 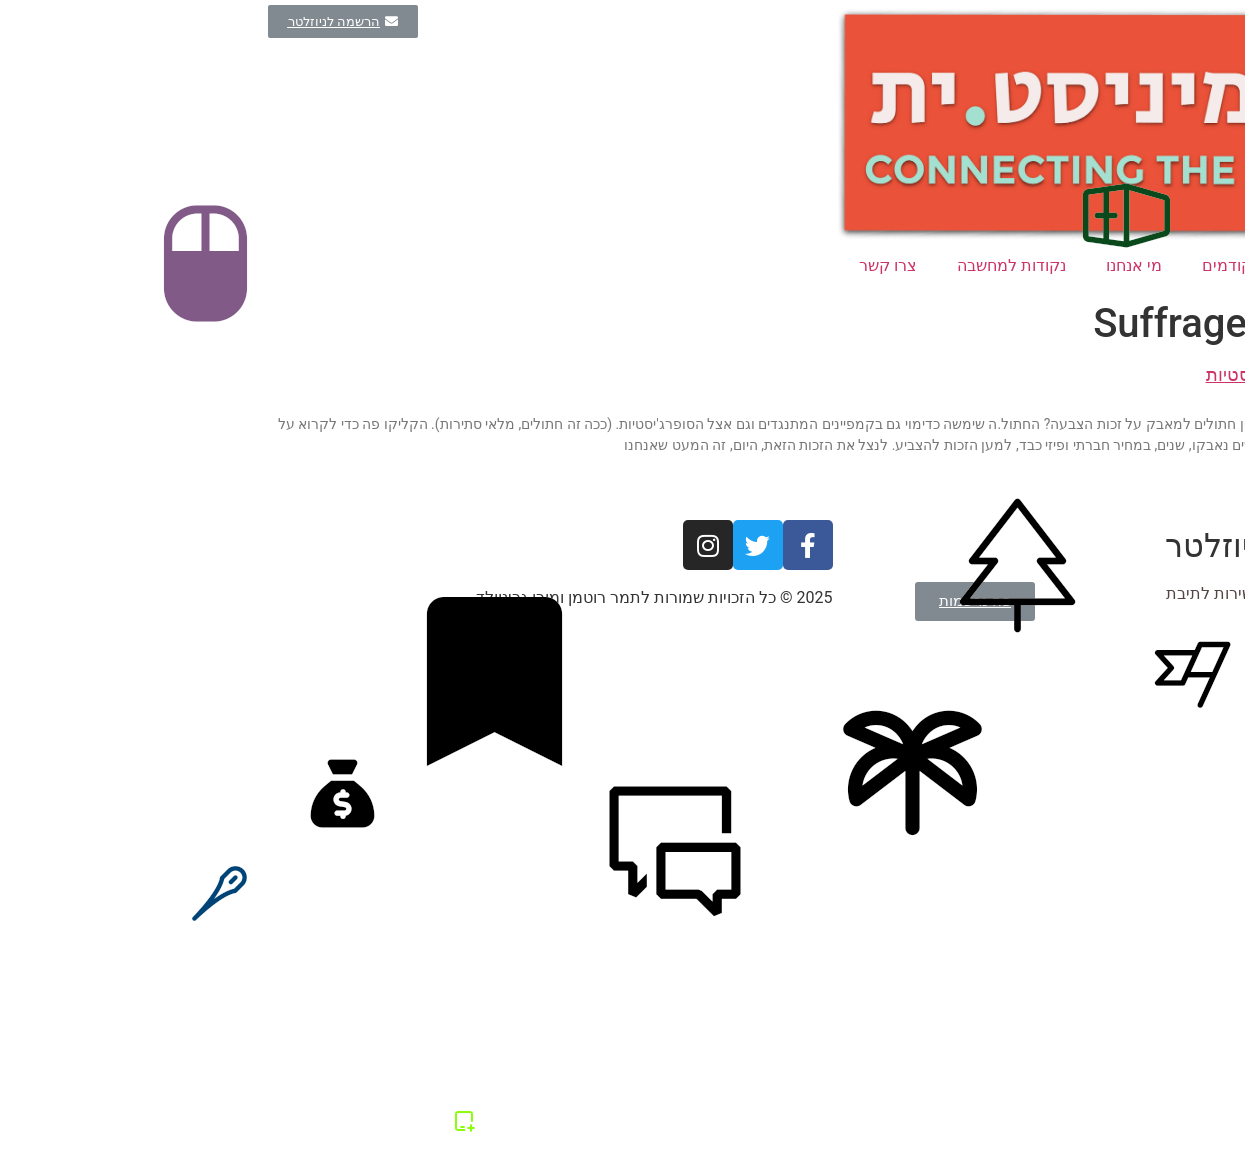 I want to click on add a new iPad device, so click(x=464, y=1121).